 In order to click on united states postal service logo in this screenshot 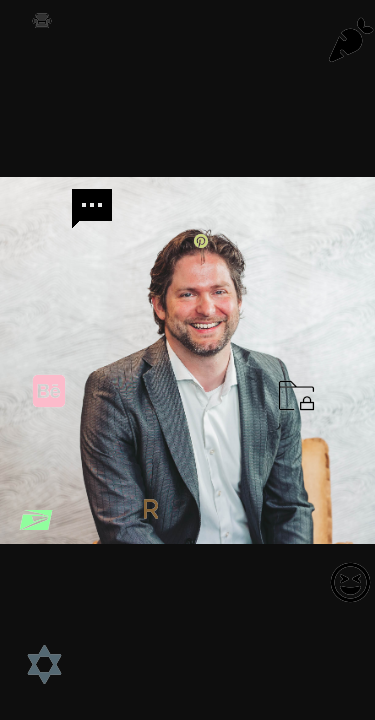, I will do `click(36, 520)`.